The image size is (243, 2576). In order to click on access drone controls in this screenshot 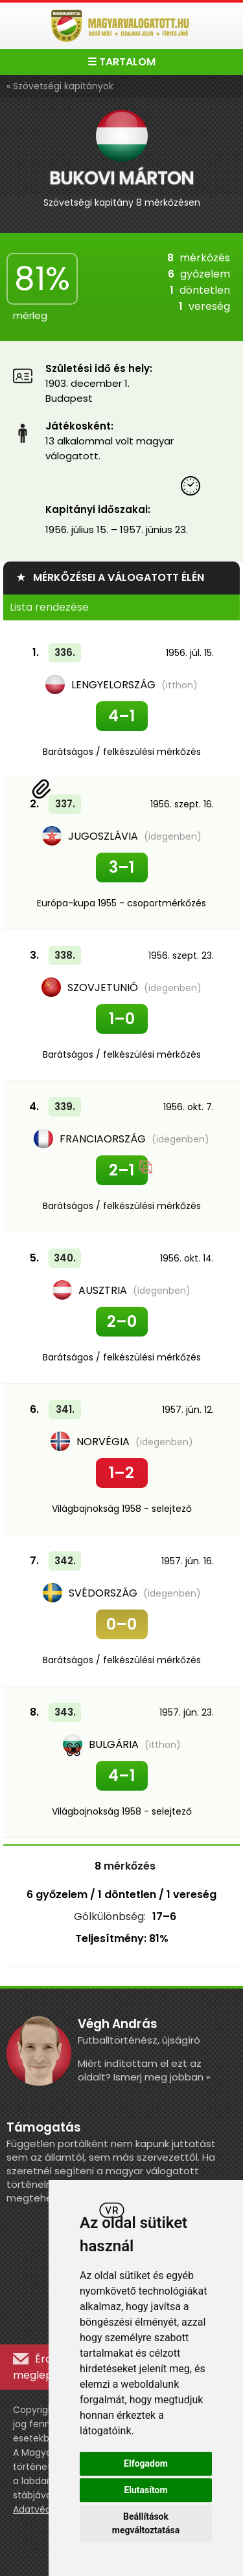, I will do `click(73, 1749)`.